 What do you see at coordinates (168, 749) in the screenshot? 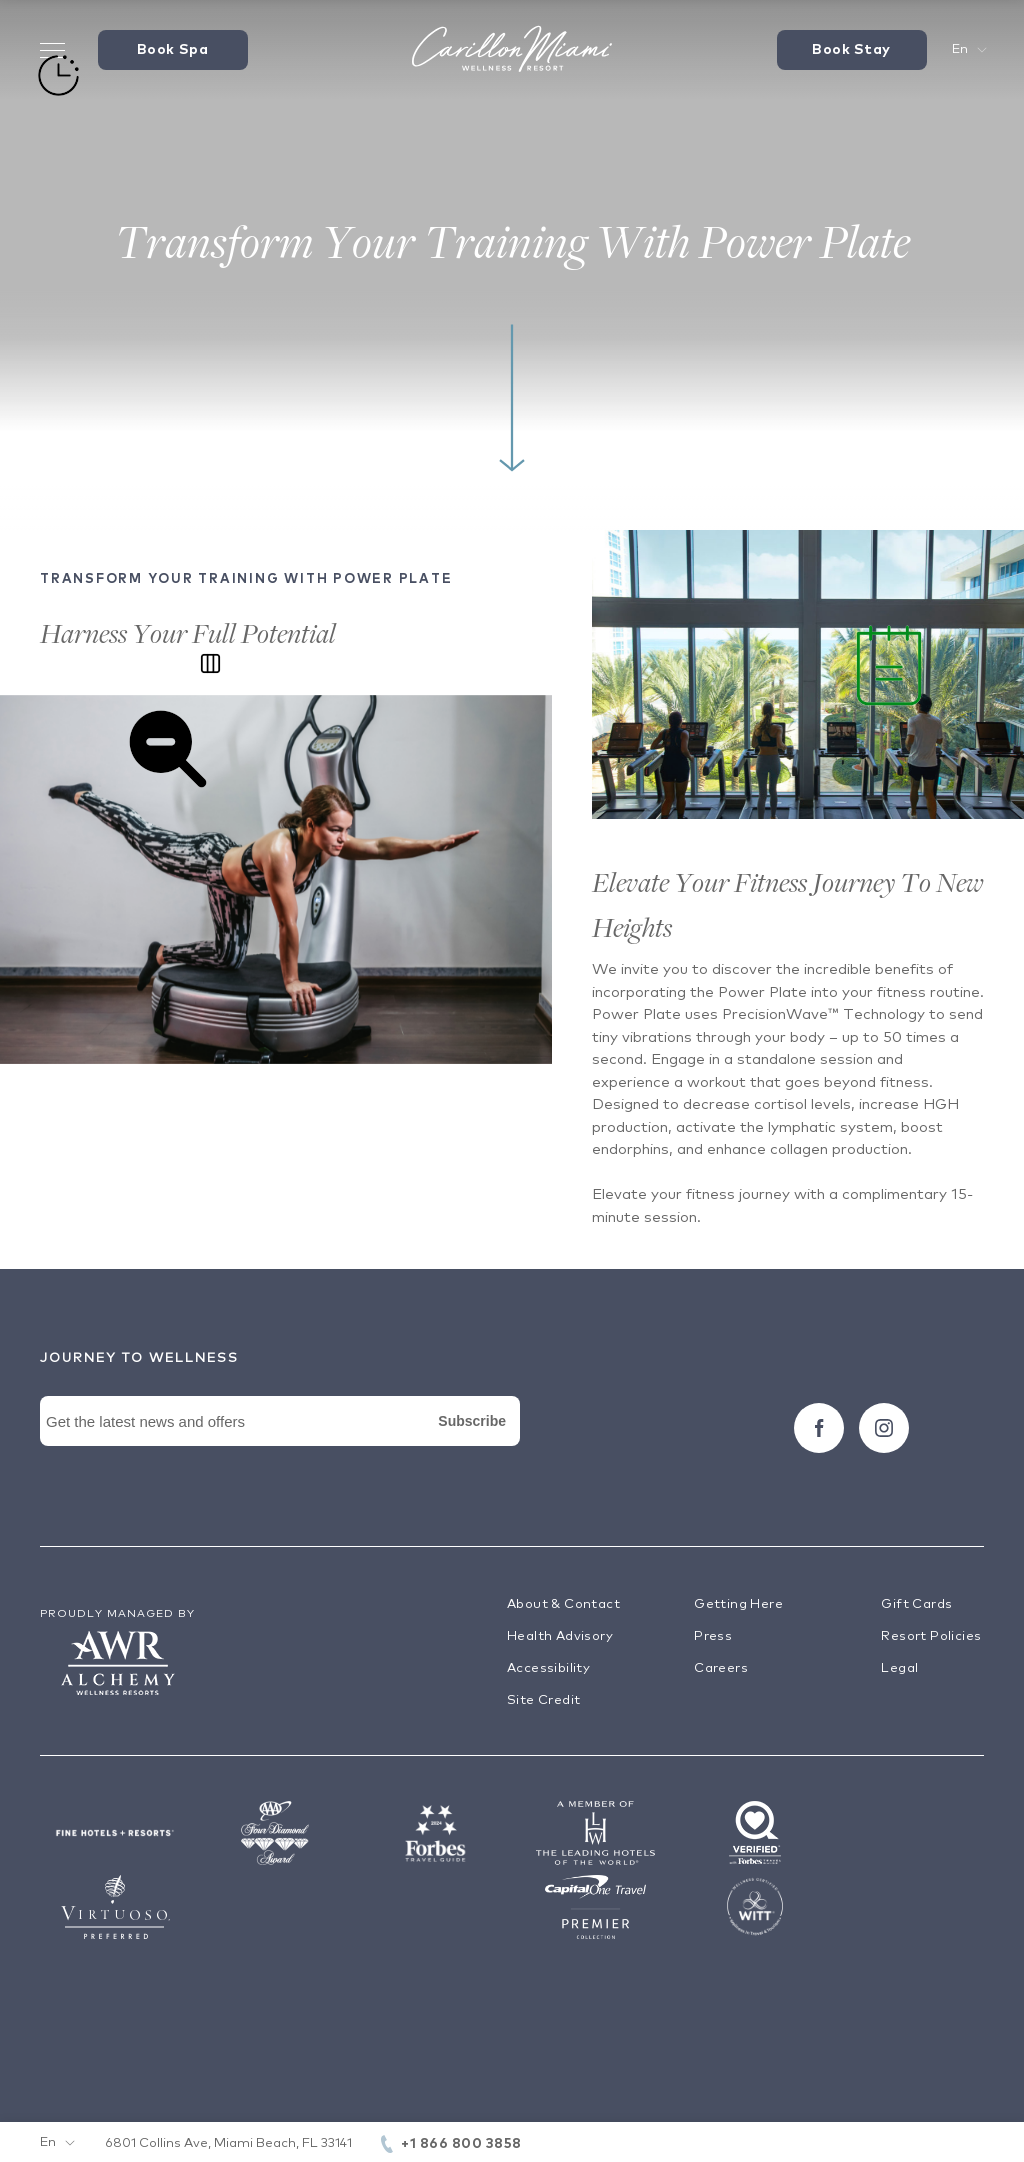
I see `zoom out` at bounding box center [168, 749].